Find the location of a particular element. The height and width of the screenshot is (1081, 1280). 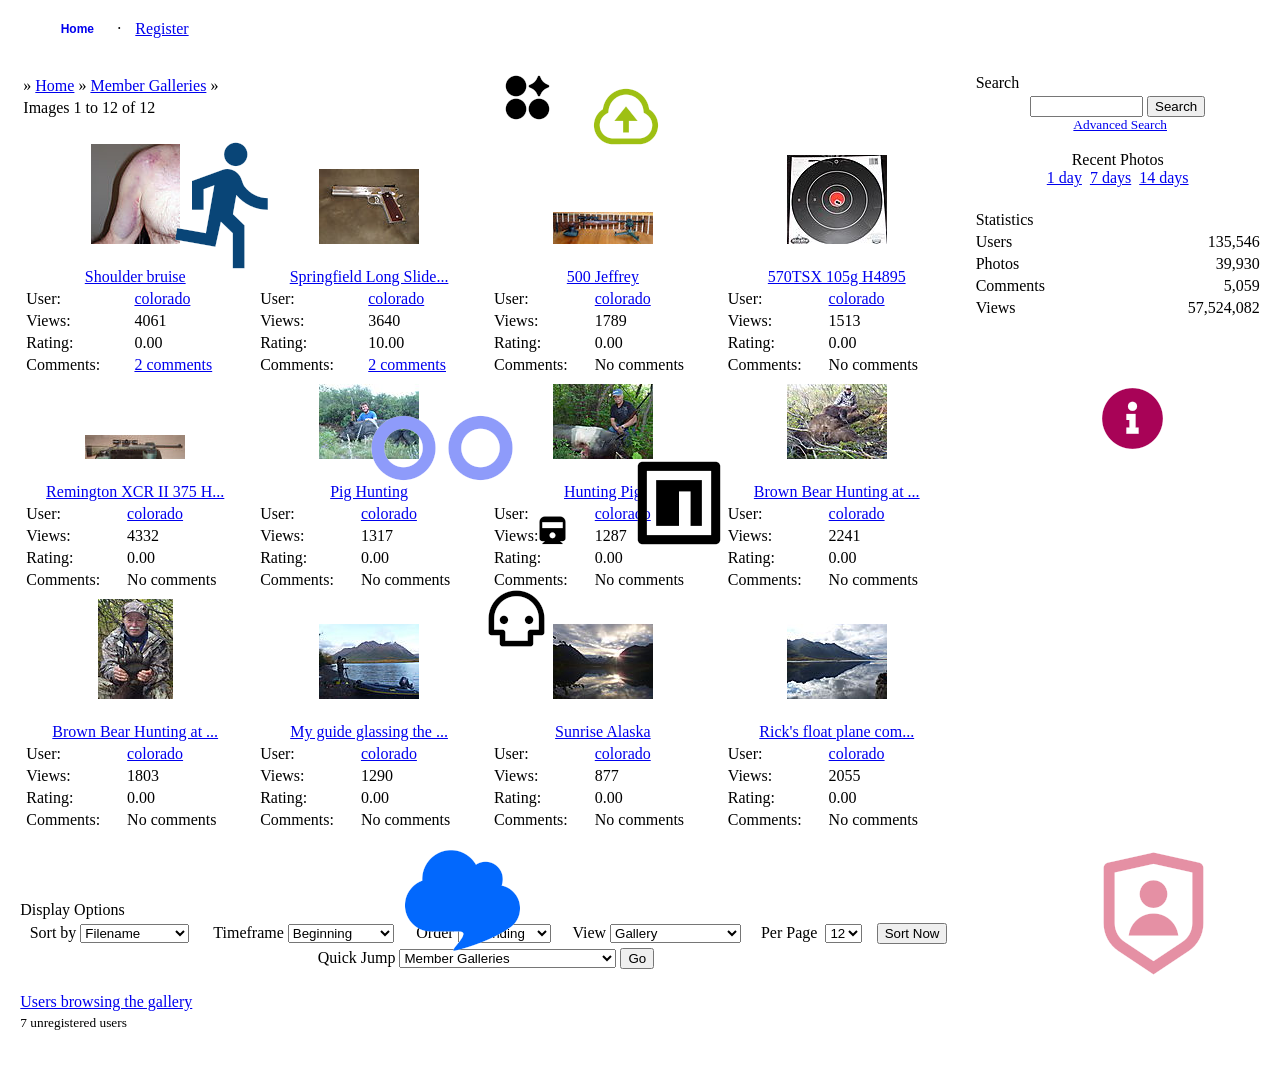

access AI-powered applications is located at coordinates (527, 97).